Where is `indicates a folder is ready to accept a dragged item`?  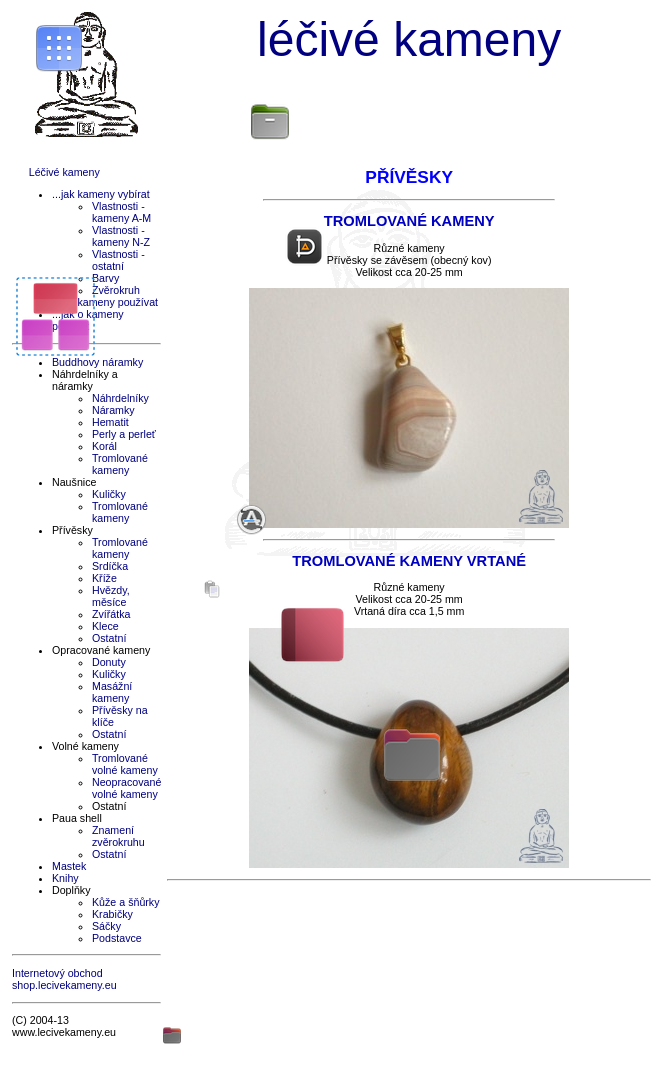
indicates a folder is ready to accept a dragged item is located at coordinates (172, 1035).